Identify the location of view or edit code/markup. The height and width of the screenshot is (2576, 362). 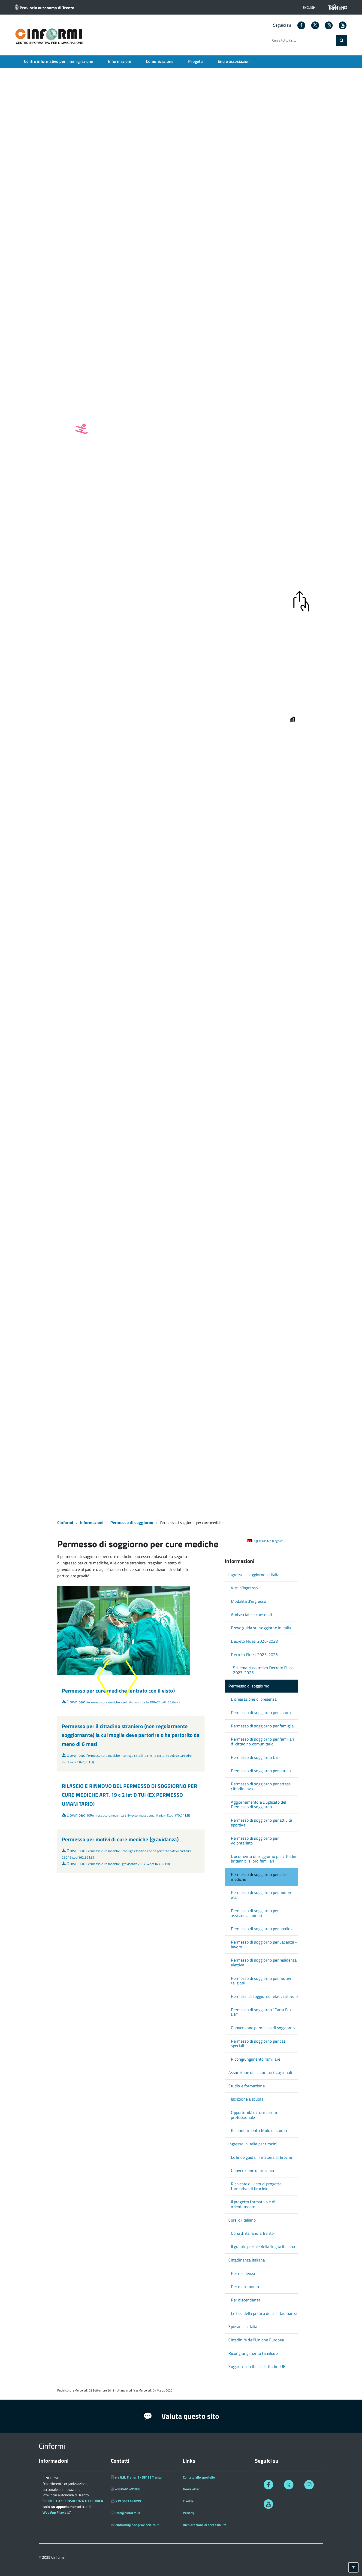
(117, 1678).